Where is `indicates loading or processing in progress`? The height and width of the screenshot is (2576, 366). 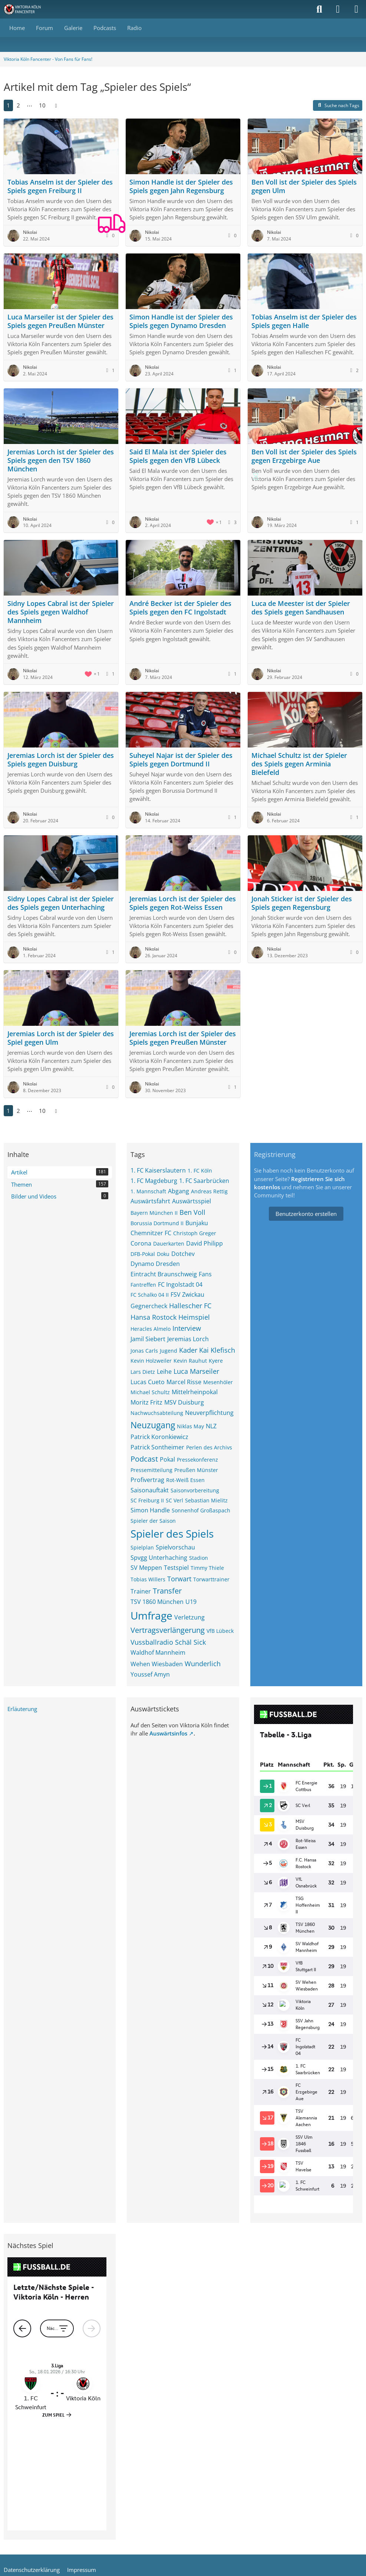
indicates loading or processing in progress is located at coordinates (255, 476).